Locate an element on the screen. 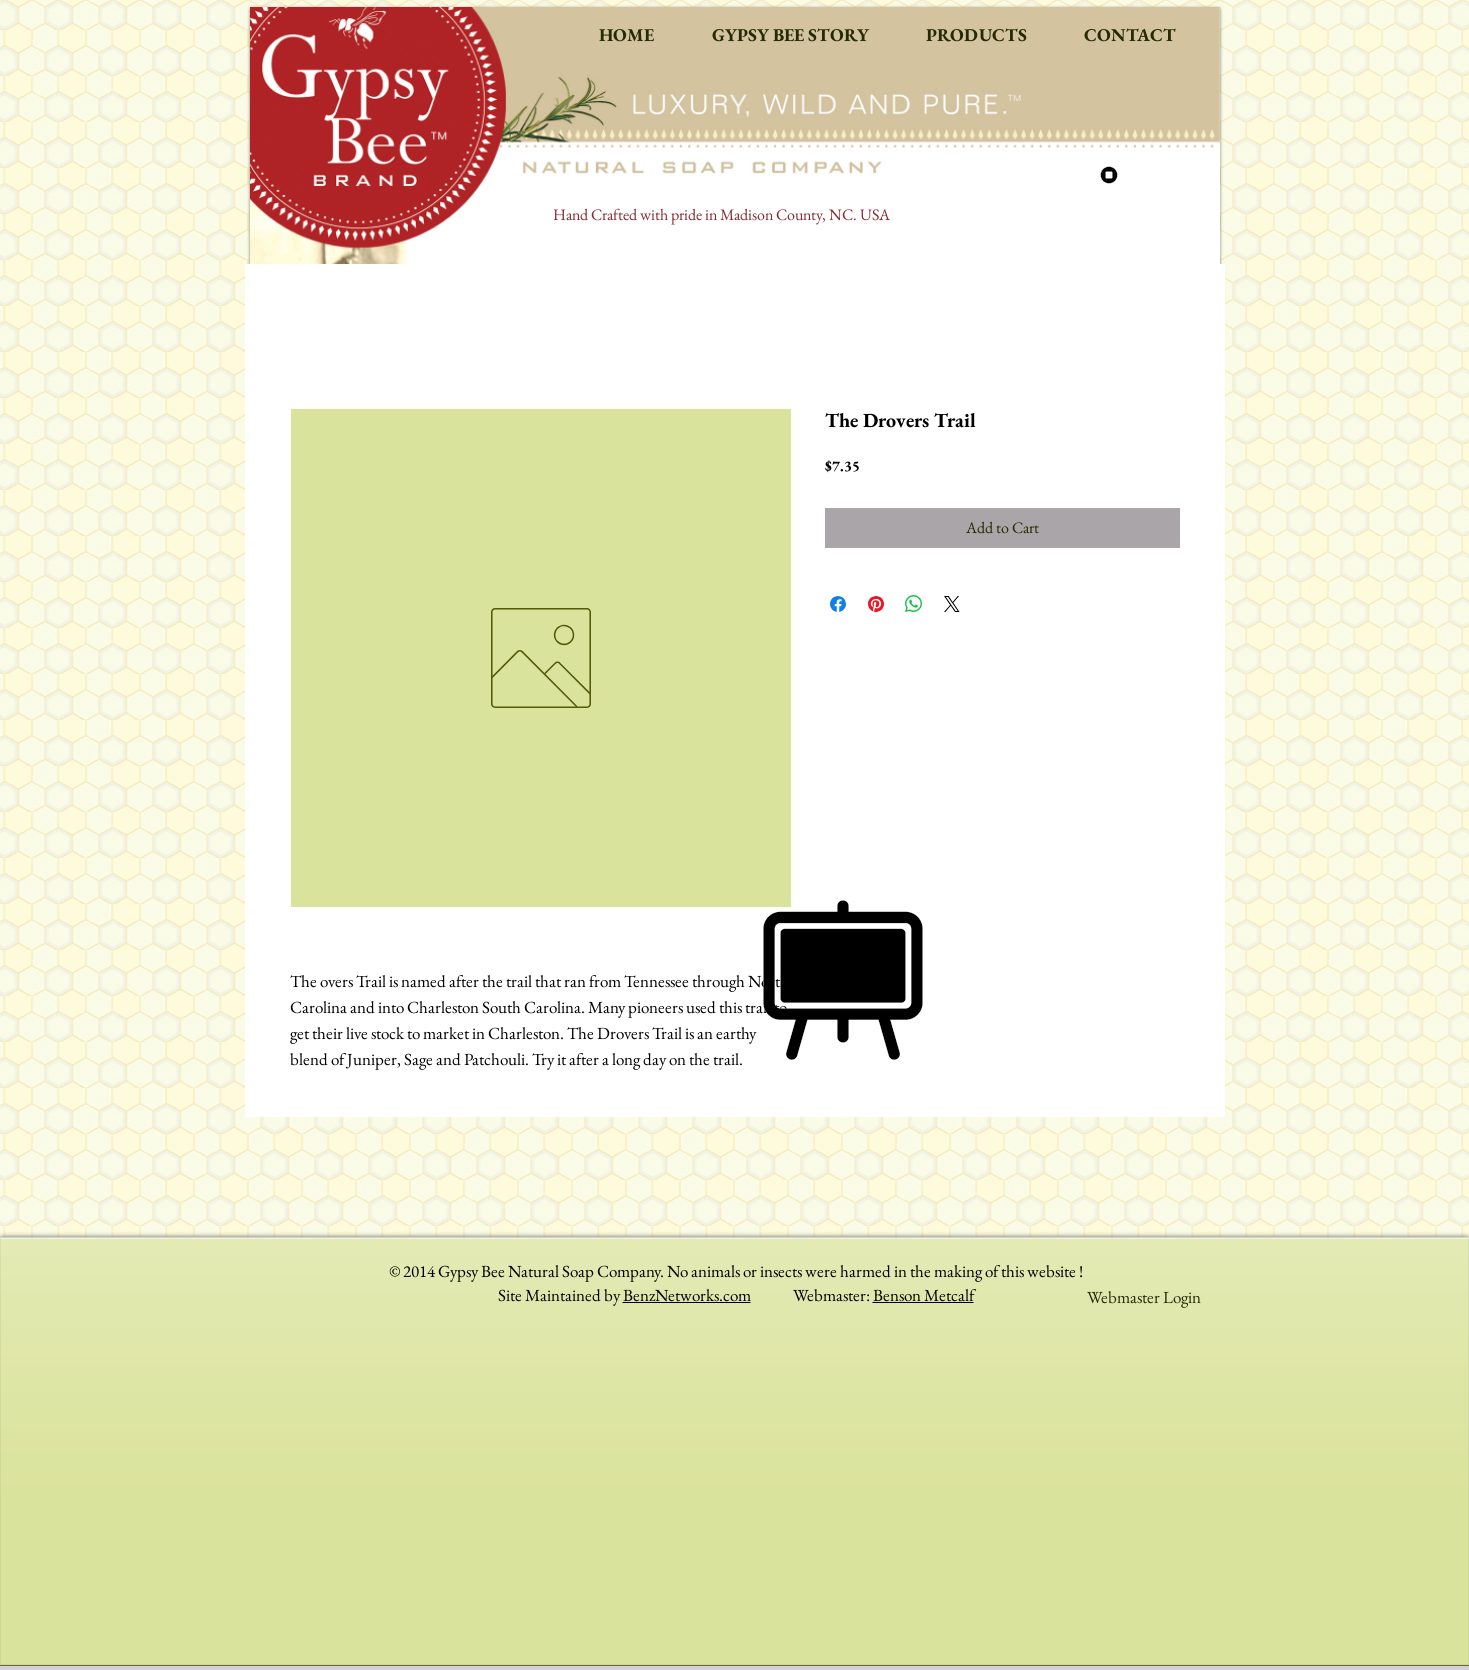 The image size is (1469, 1670). stop media playback is located at coordinates (1109, 175).